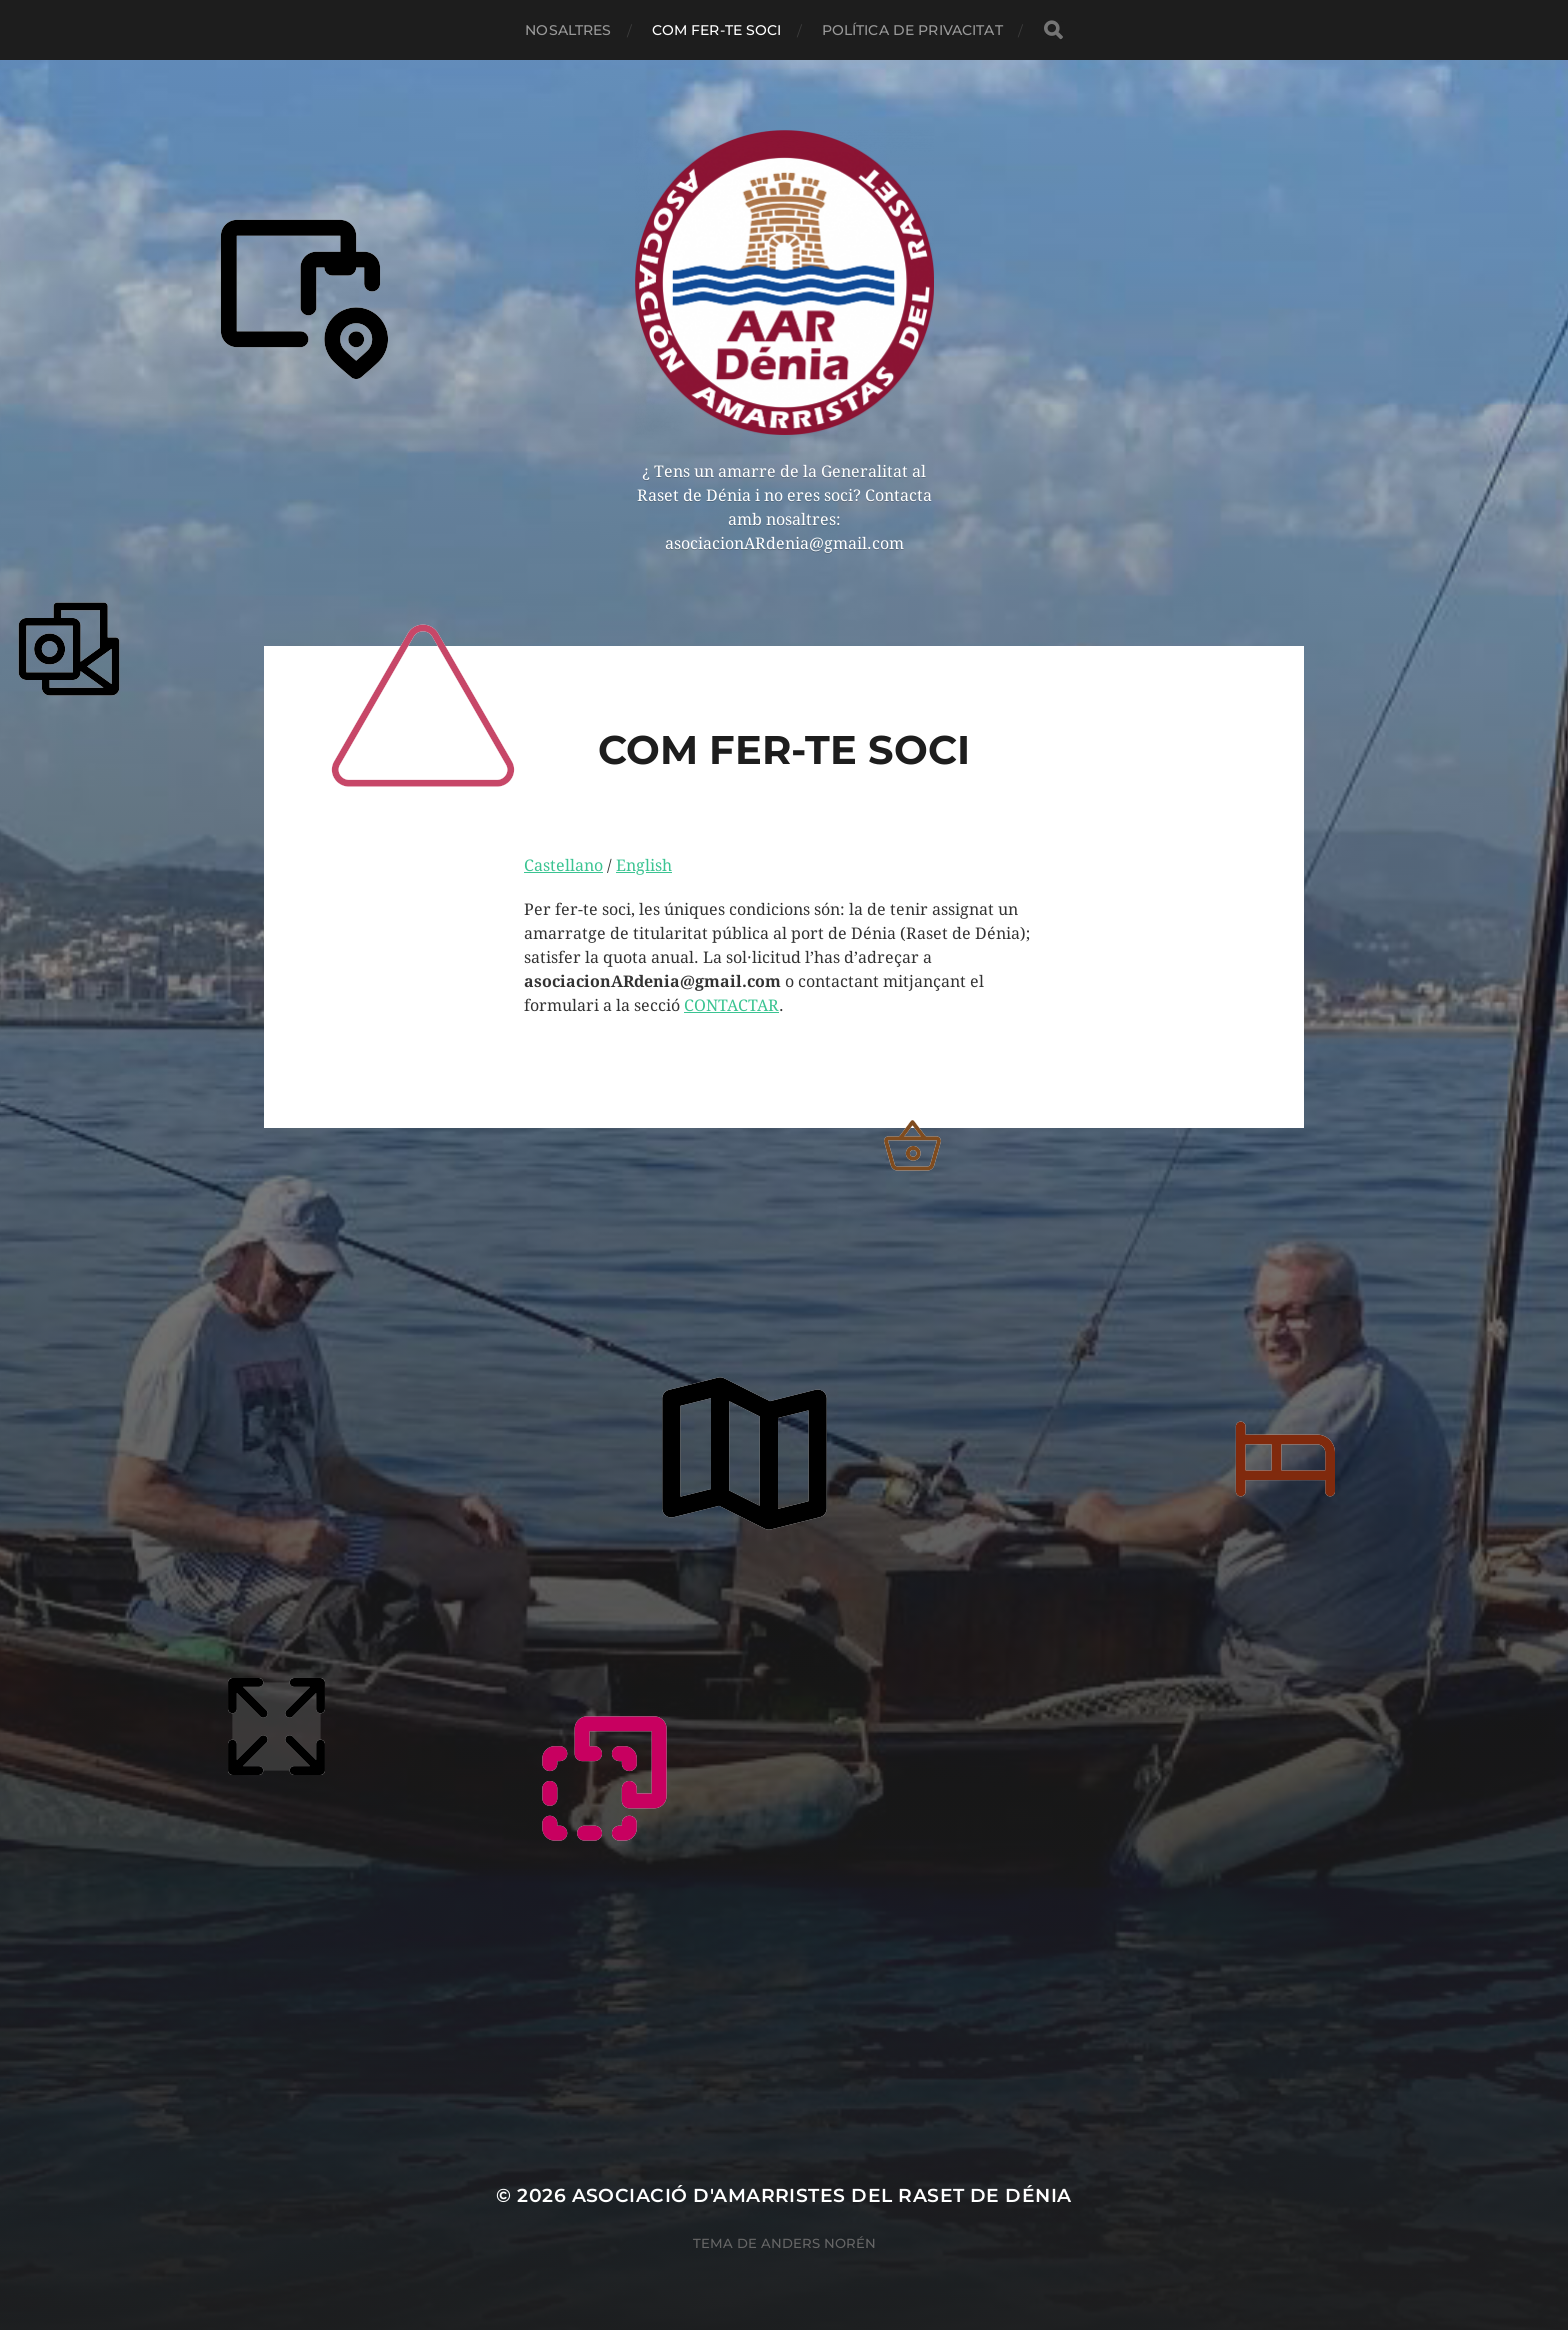 The image size is (1568, 2330). I want to click on open Microsoft Outlook email, so click(69, 649).